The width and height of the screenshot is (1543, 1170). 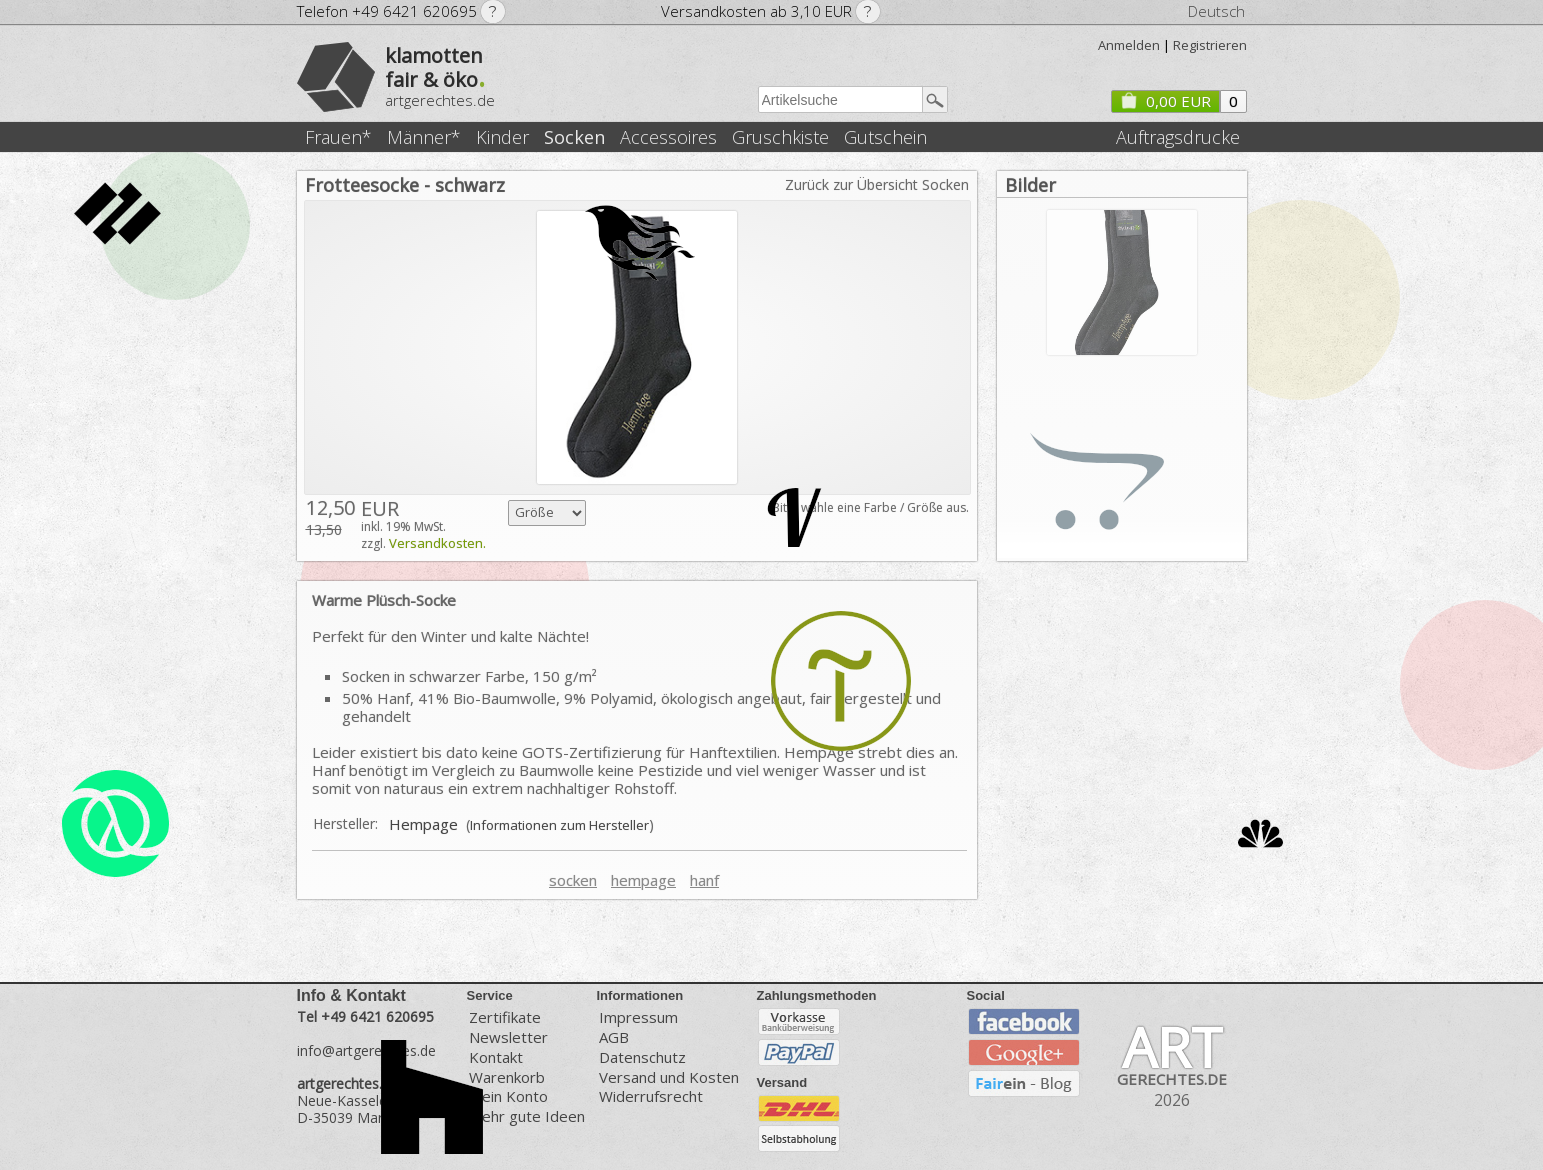 I want to click on NBC network branding or logo, so click(x=1260, y=833).